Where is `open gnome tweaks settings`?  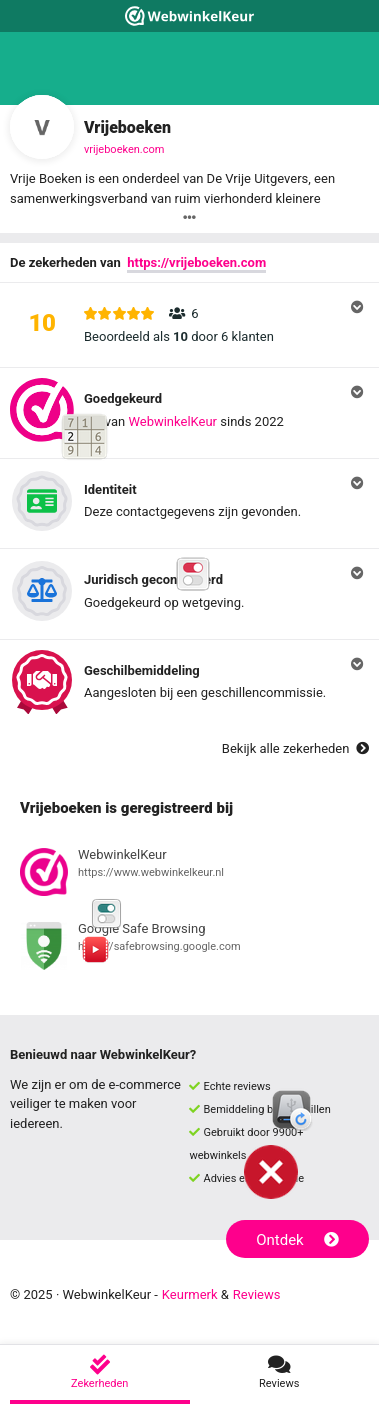
open gnome tweaks settings is located at coordinates (106, 913).